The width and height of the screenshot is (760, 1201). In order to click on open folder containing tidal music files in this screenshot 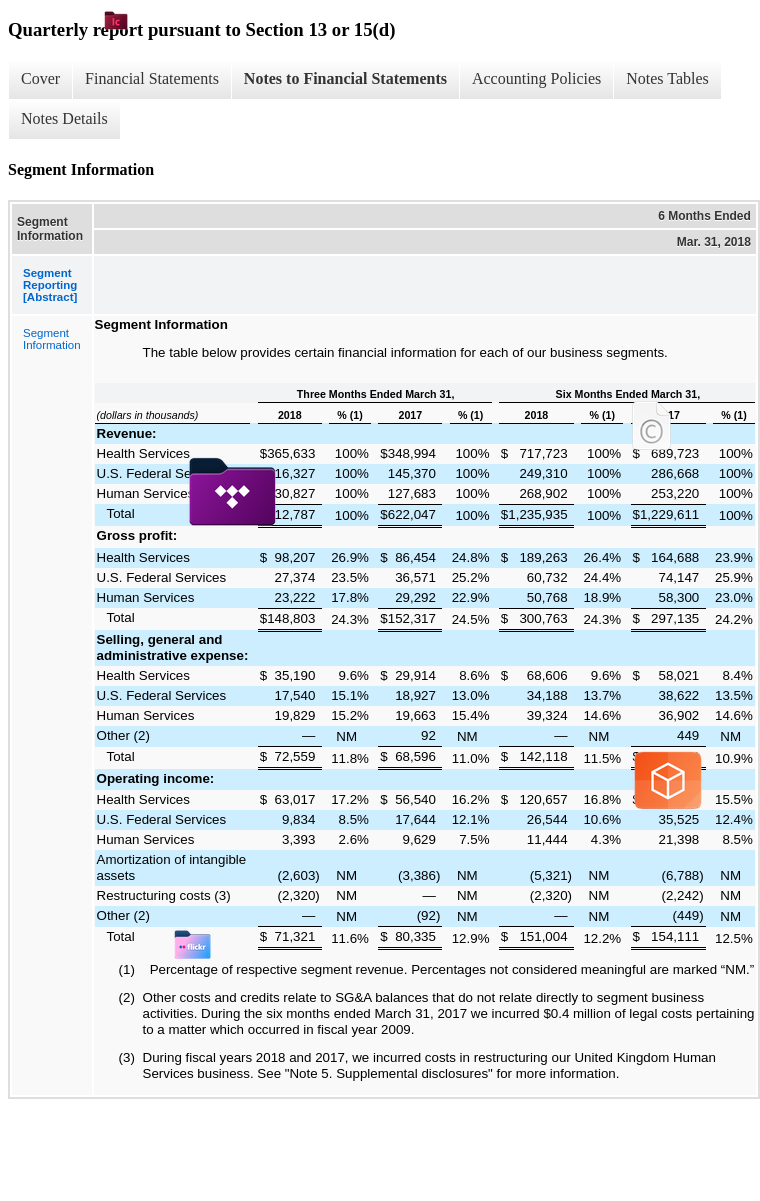, I will do `click(232, 494)`.